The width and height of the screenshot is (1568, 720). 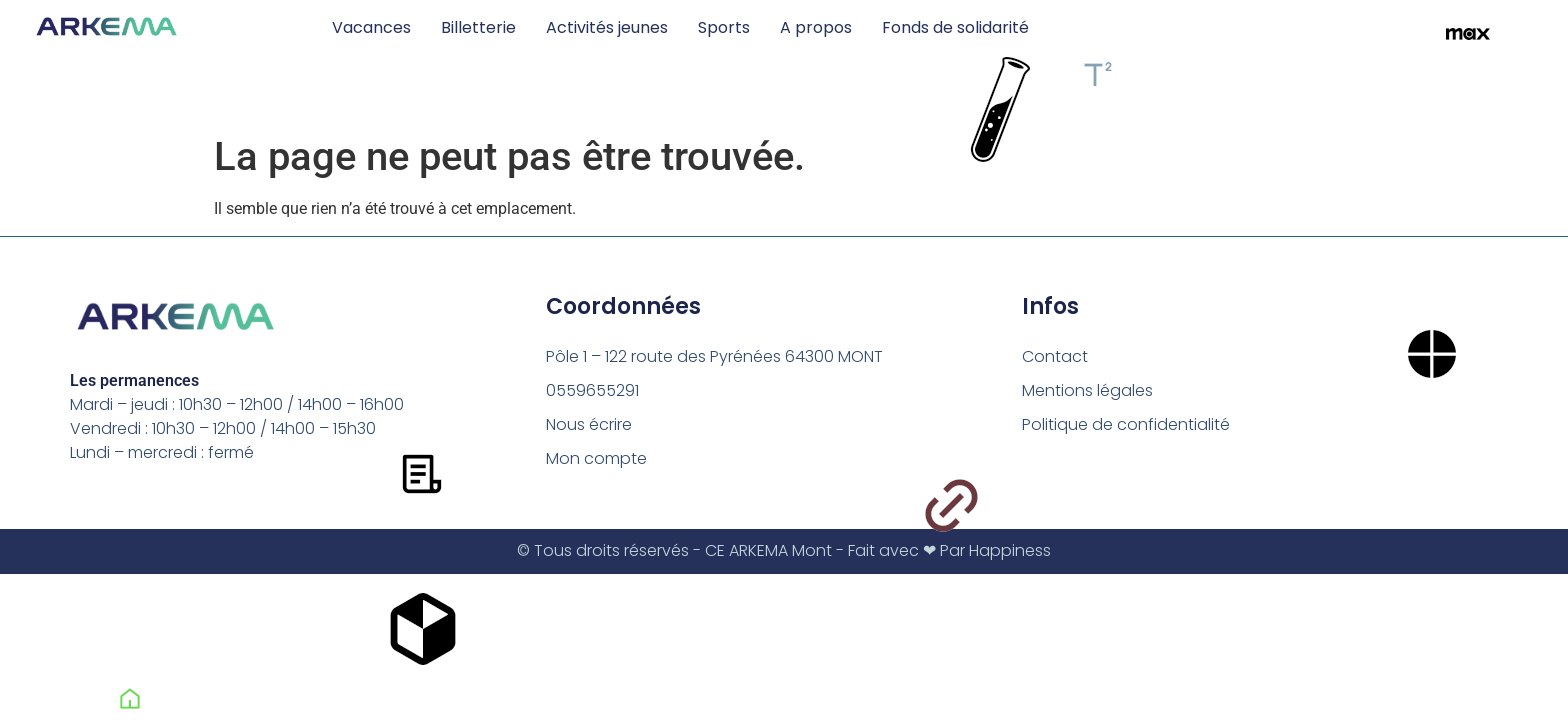 What do you see at coordinates (1098, 74) in the screenshot?
I see `format text as superscript` at bounding box center [1098, 74].